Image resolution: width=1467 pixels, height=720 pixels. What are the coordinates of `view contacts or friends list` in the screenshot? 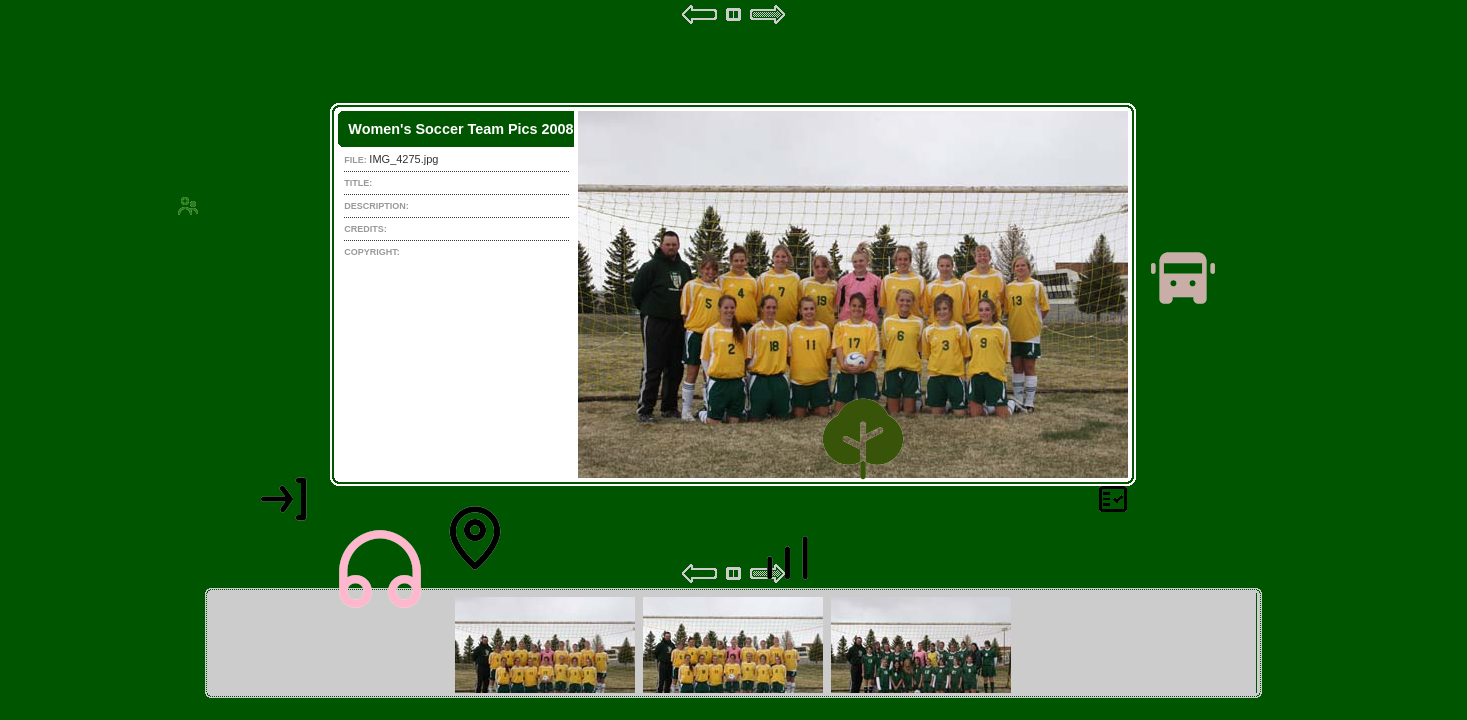 It's located at (188, 206).